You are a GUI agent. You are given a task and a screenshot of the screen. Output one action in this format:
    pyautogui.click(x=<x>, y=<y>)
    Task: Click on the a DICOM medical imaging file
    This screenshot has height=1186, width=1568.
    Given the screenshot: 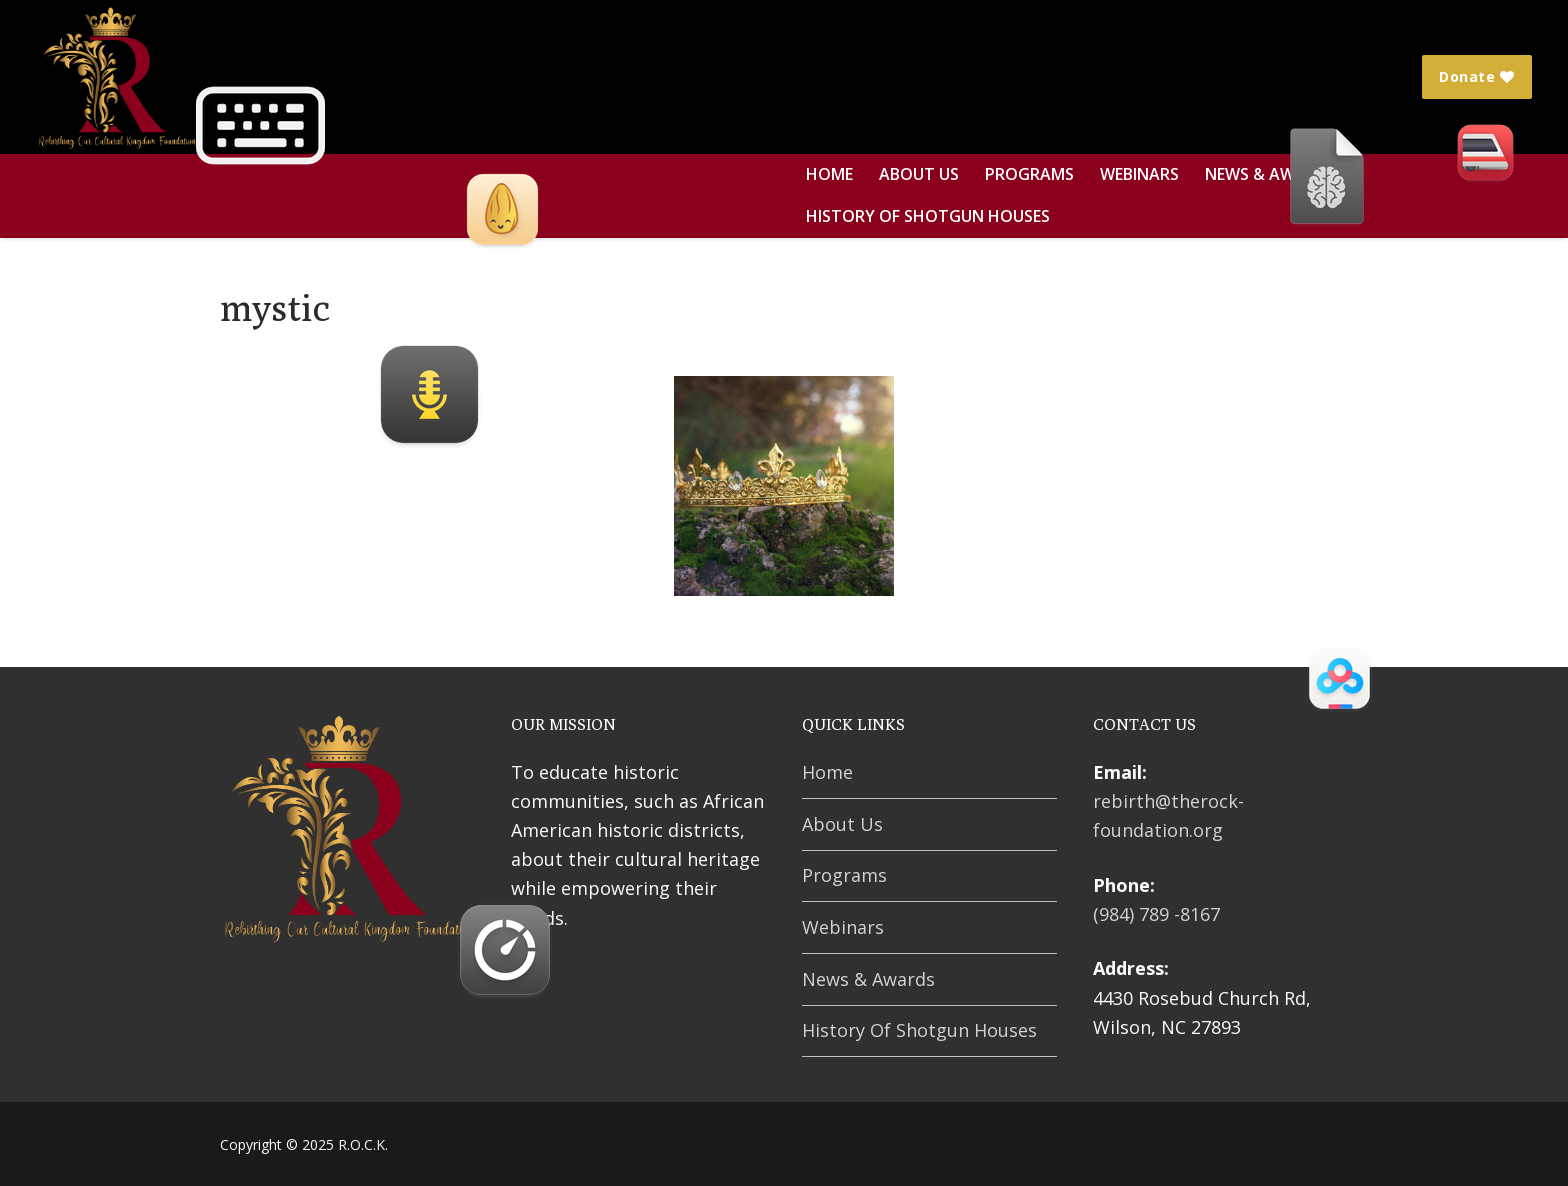 What is the action you would take?
    pyautogui.click(x=1327, y=176)
    